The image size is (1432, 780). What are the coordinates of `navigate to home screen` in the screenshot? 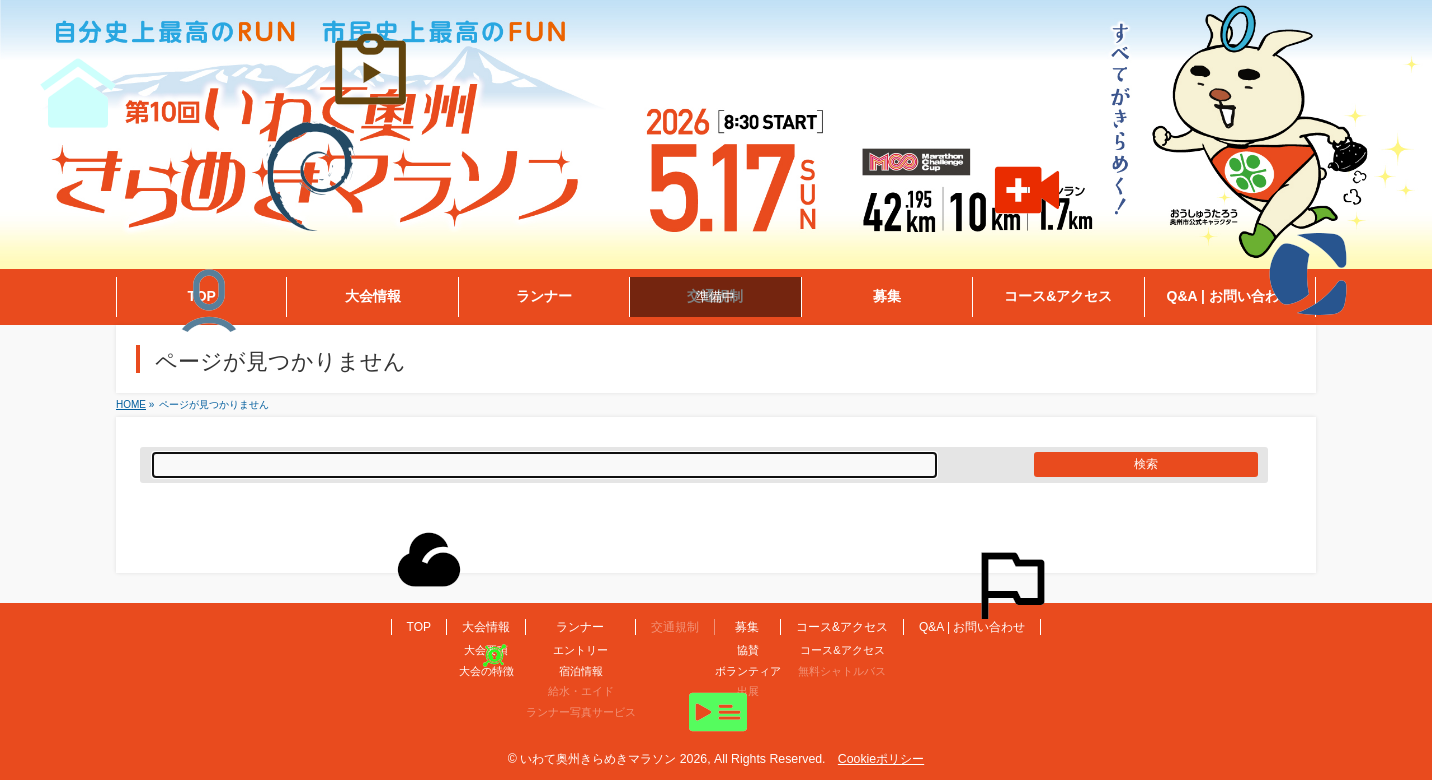 It's located at (78, 94).